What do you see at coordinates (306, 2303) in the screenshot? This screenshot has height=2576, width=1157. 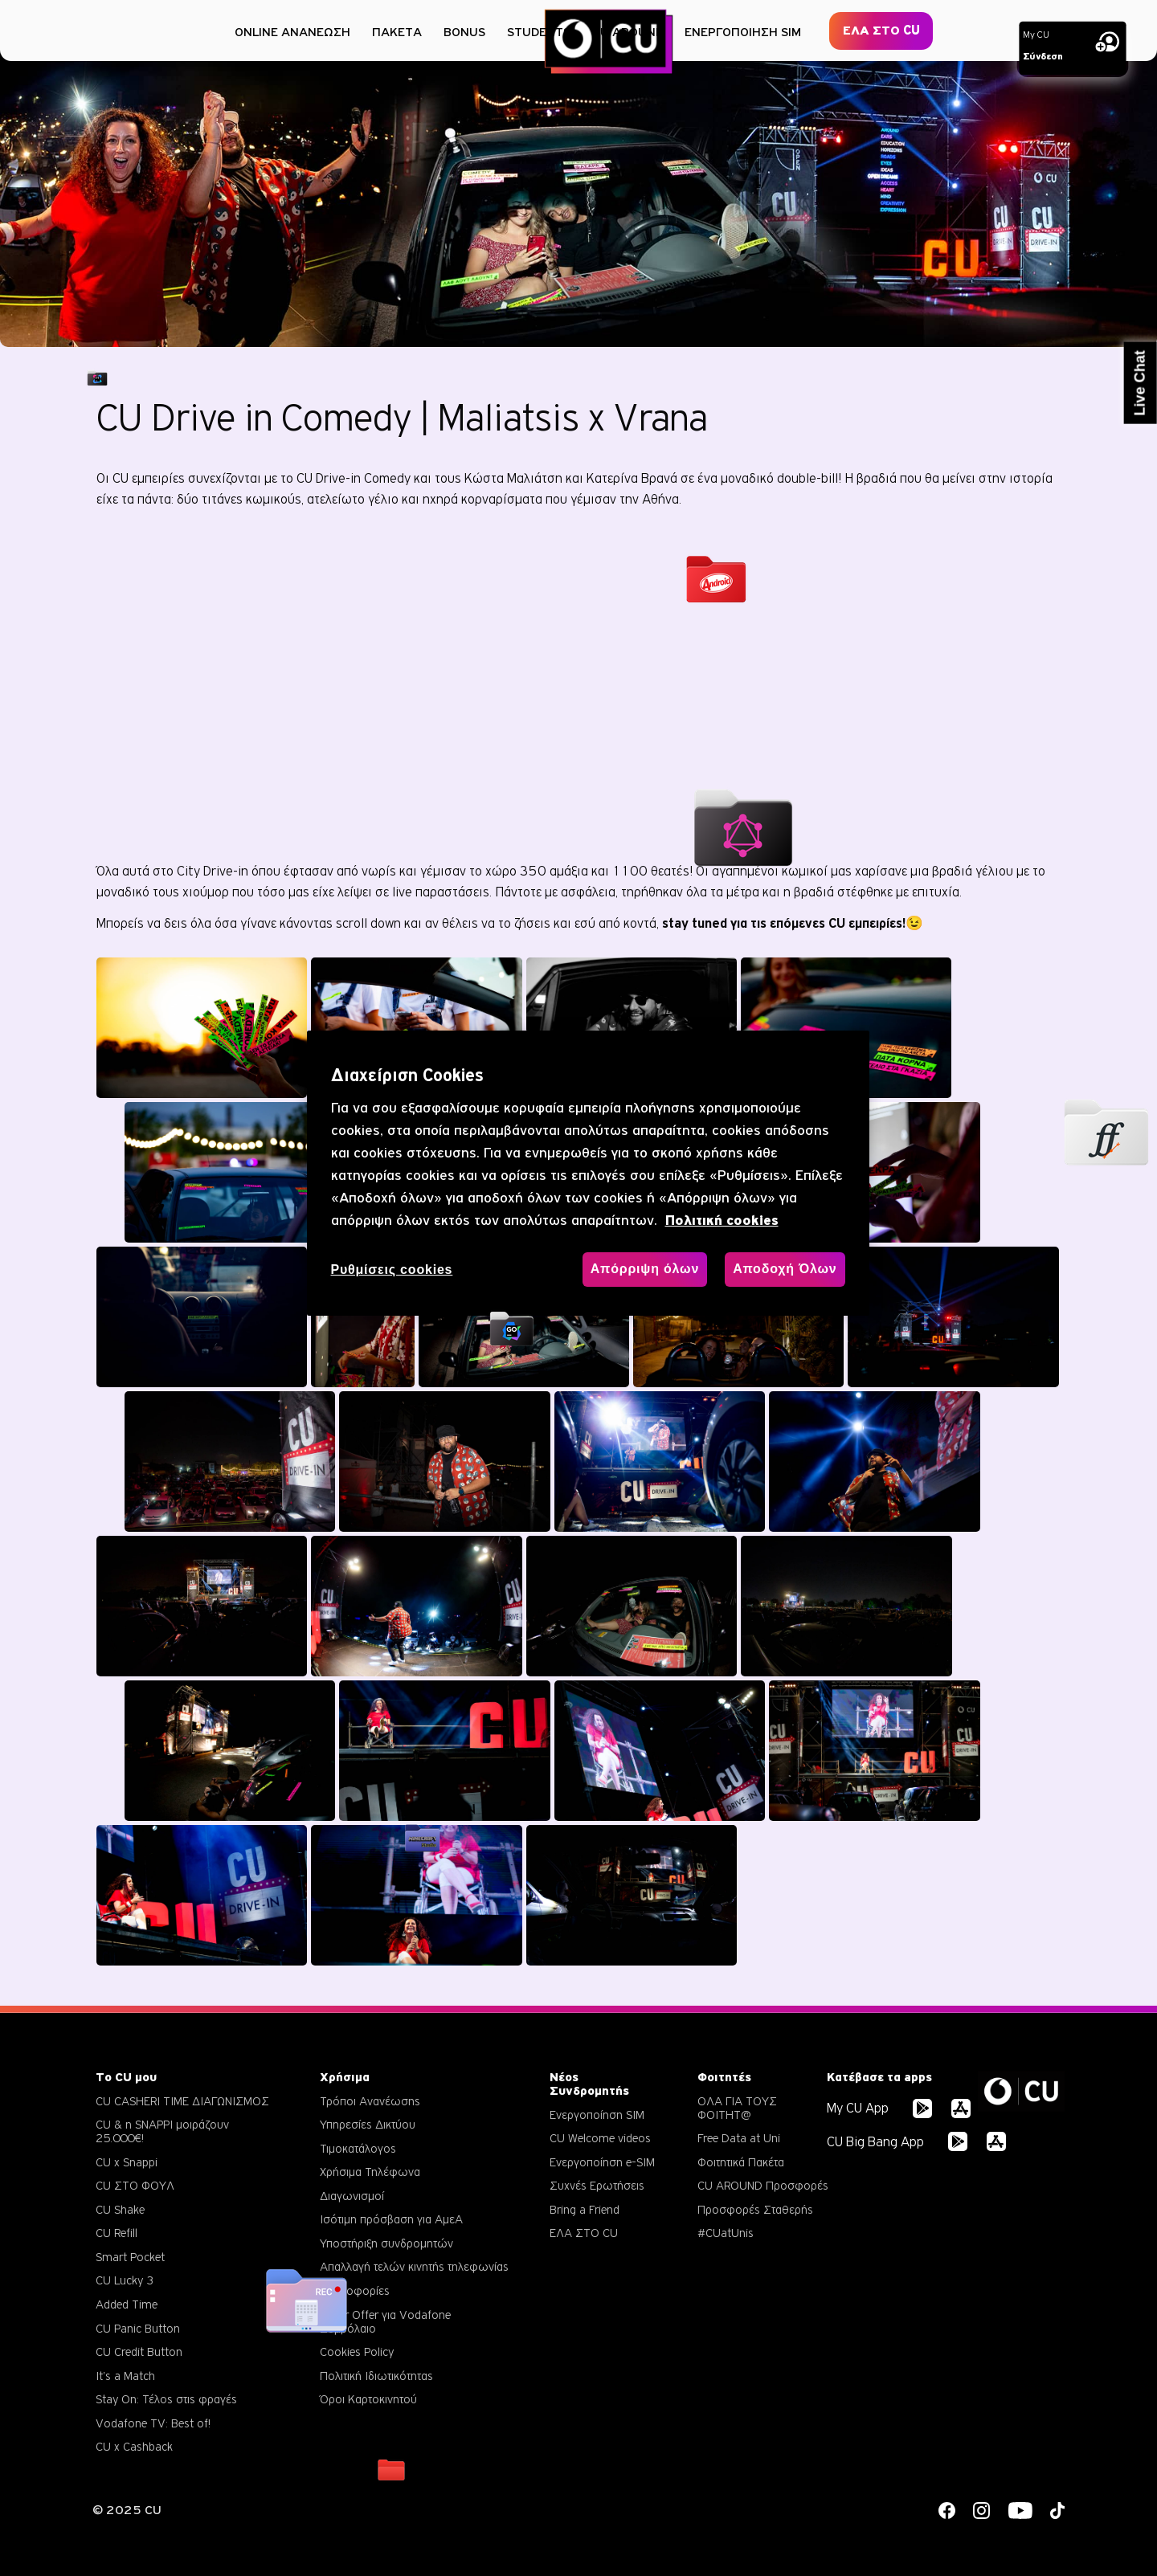 I see `open folder containing screen recordings` at bounding box center [306, 2303].